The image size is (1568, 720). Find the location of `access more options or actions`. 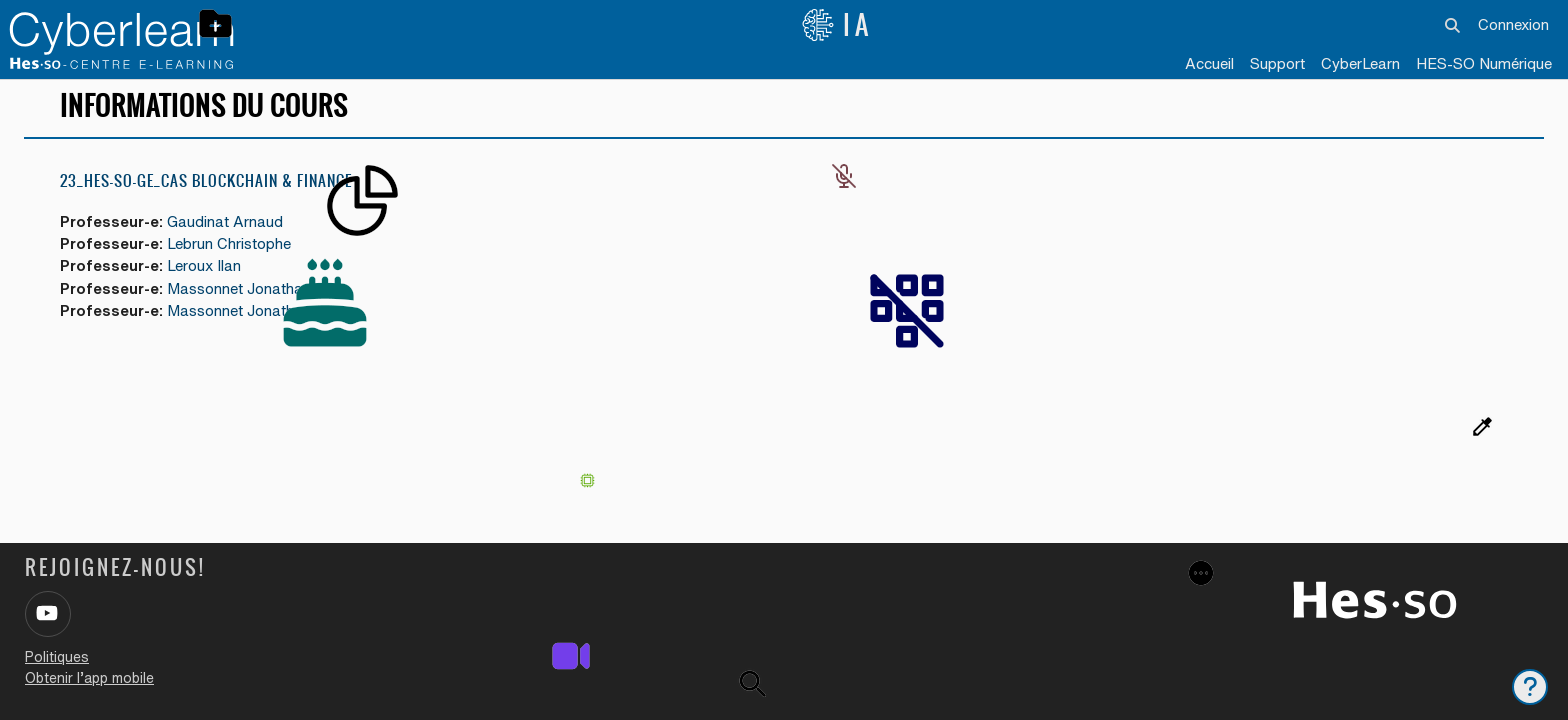

access more options or actions is located at coordinates (1201, 573).